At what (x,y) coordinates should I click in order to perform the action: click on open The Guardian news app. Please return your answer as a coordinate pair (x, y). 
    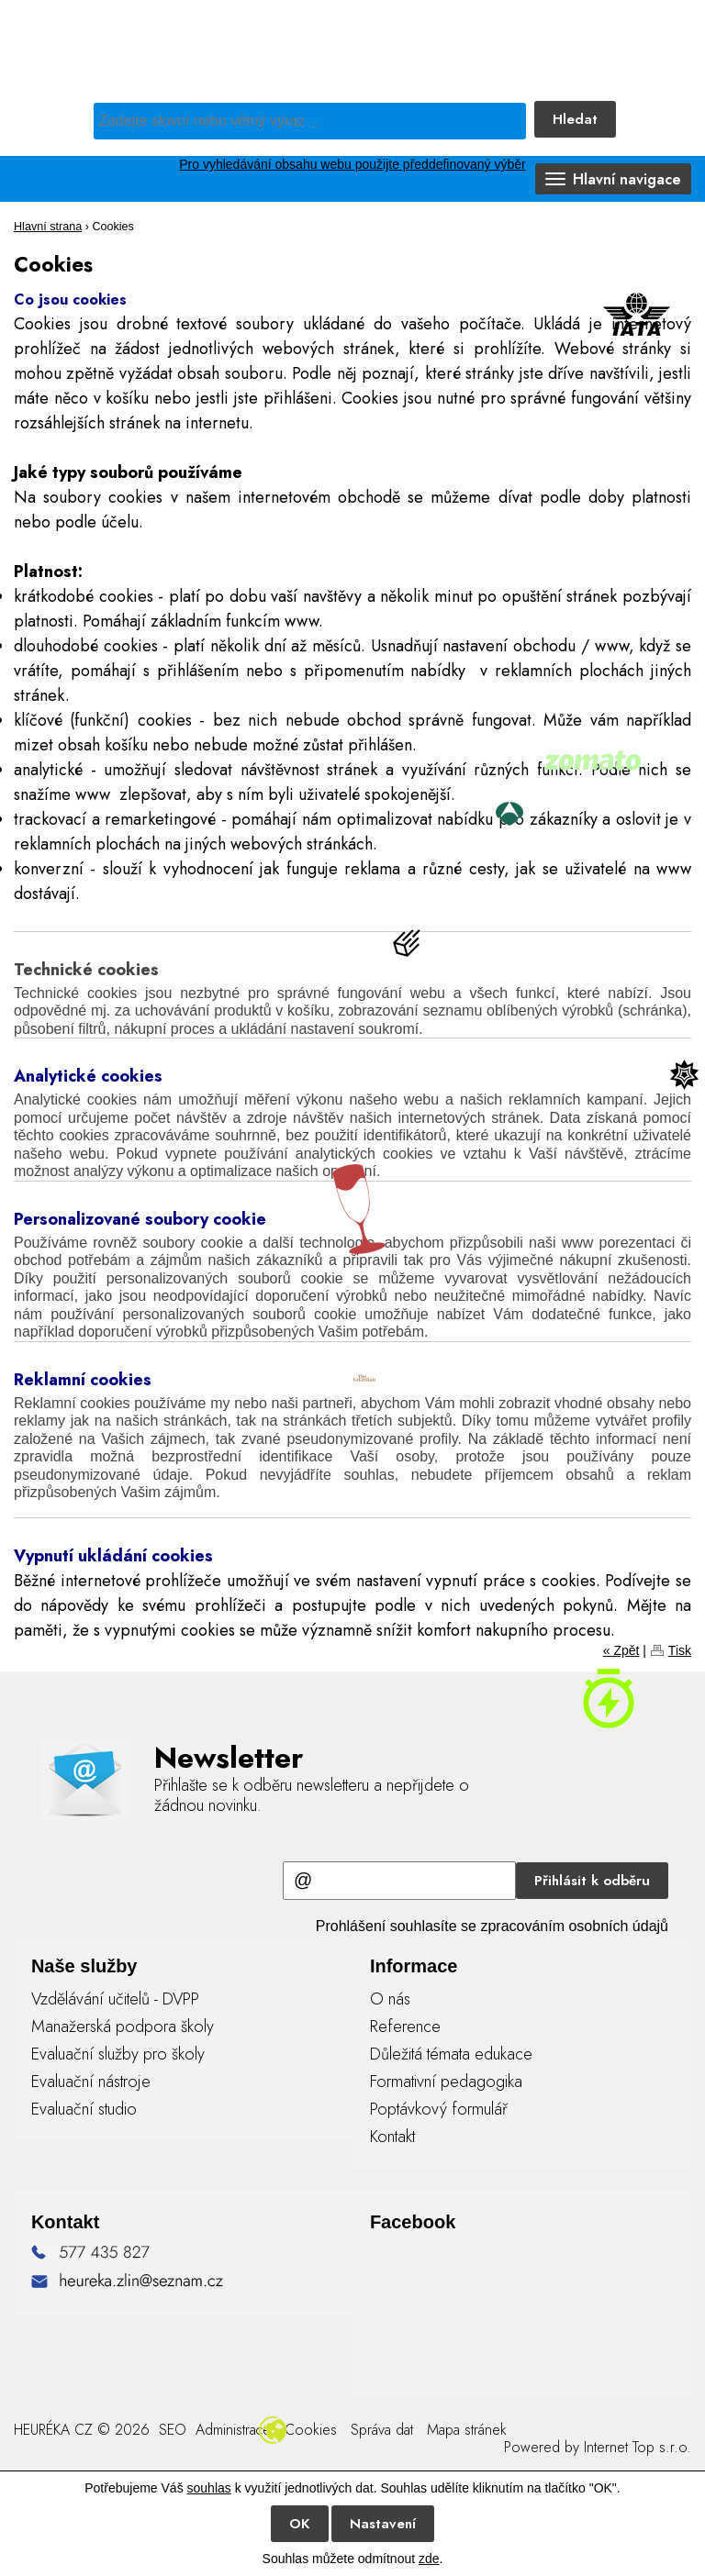
    Looking at the image, I should click on (364, 1378).